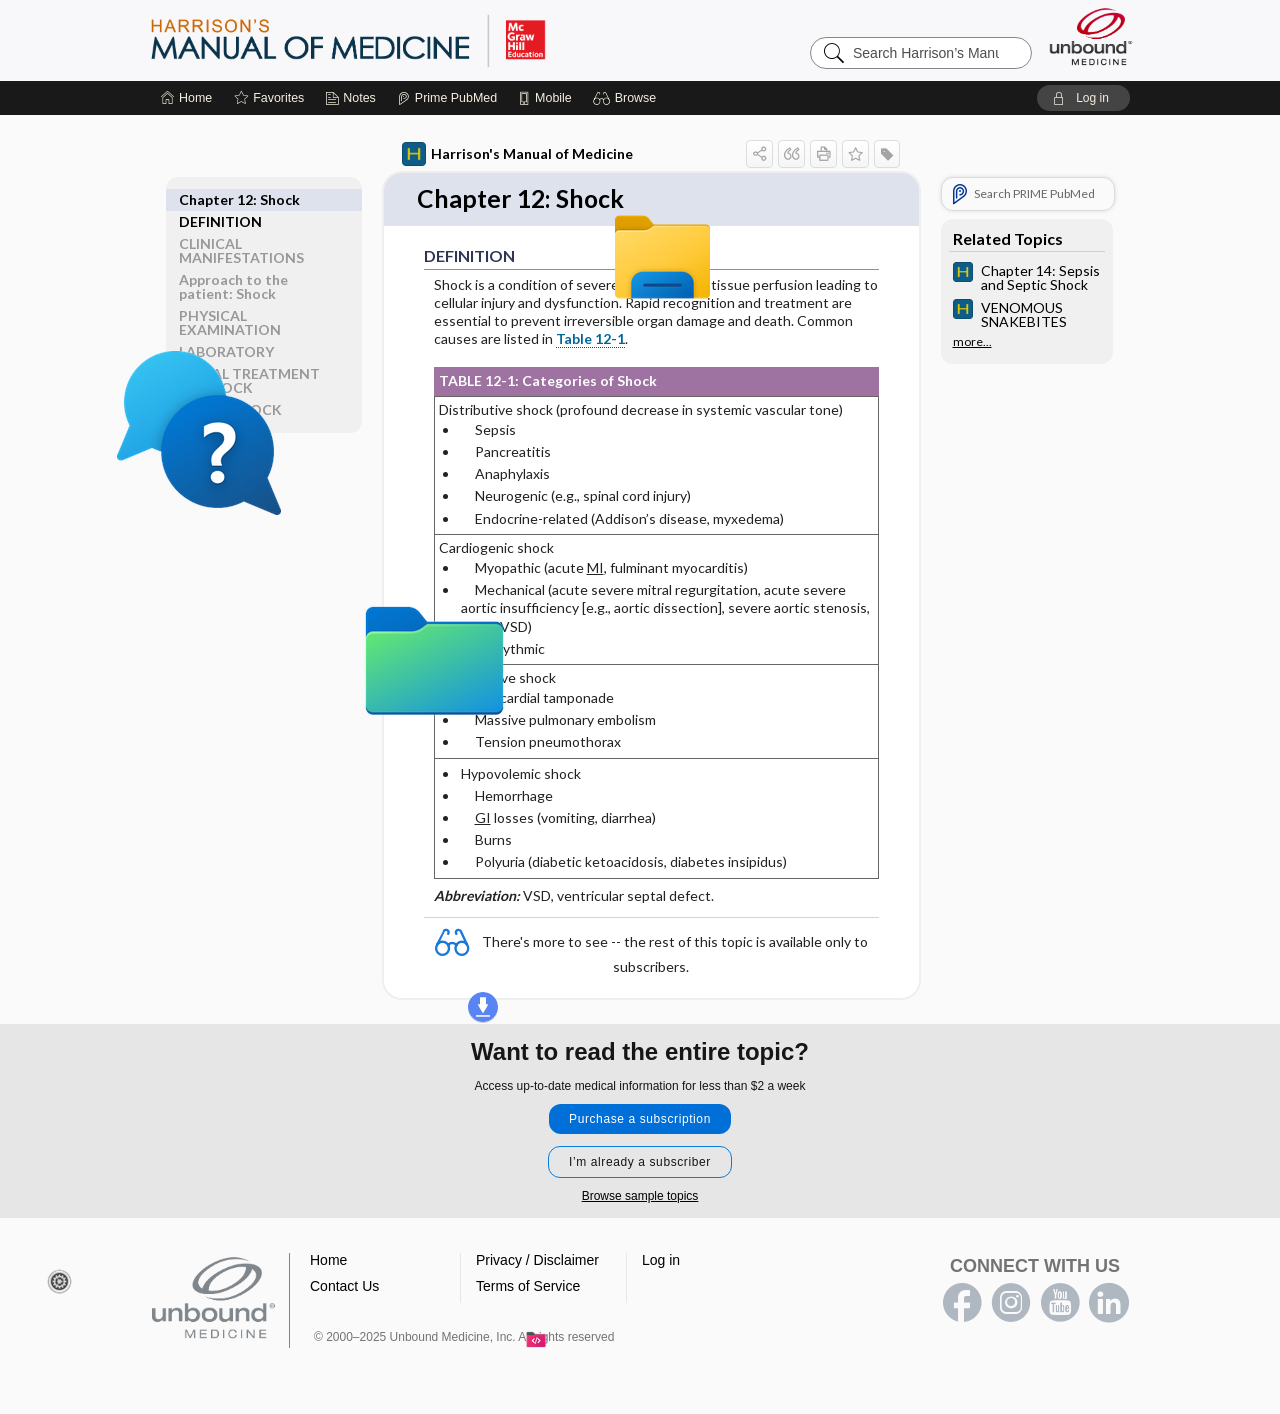 This screenshot has width=1280, height=1414. Describe the element at coordinates (483, 1007) in the screenshot. I see `access your downloads folder` at that location.